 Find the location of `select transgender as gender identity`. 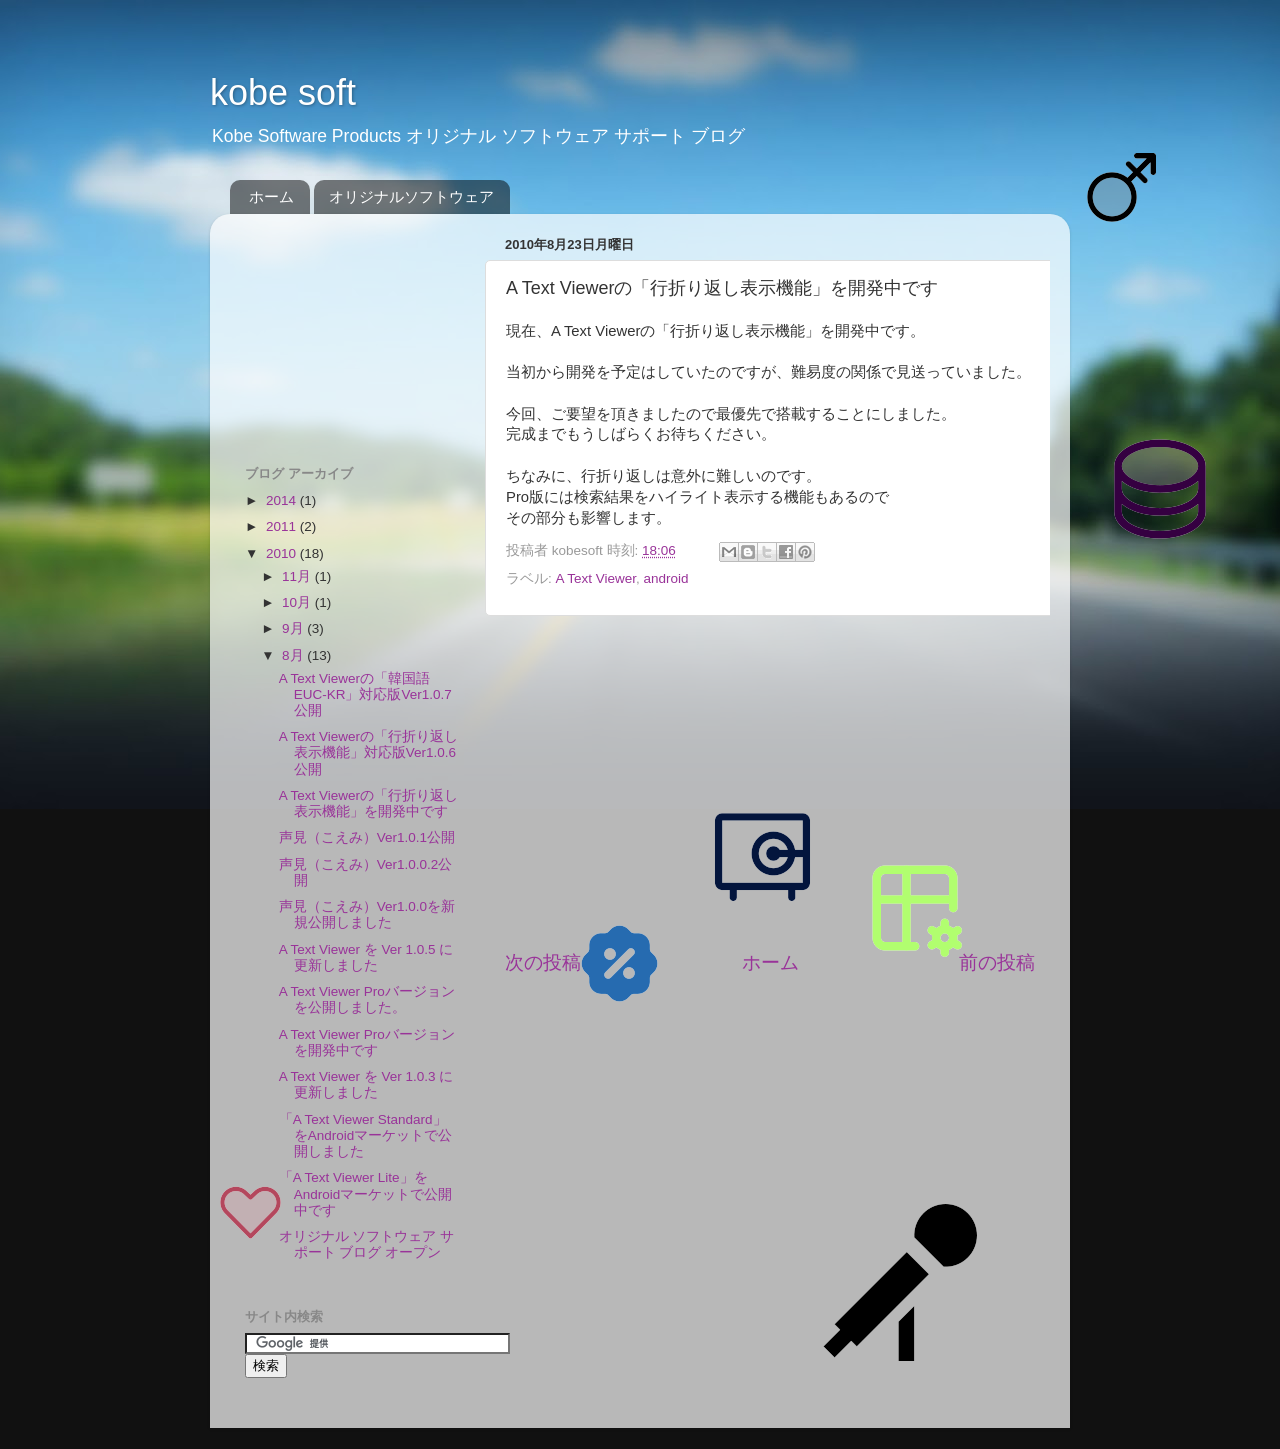

select transgender as gender identity is located at coordinates (1123, 186).